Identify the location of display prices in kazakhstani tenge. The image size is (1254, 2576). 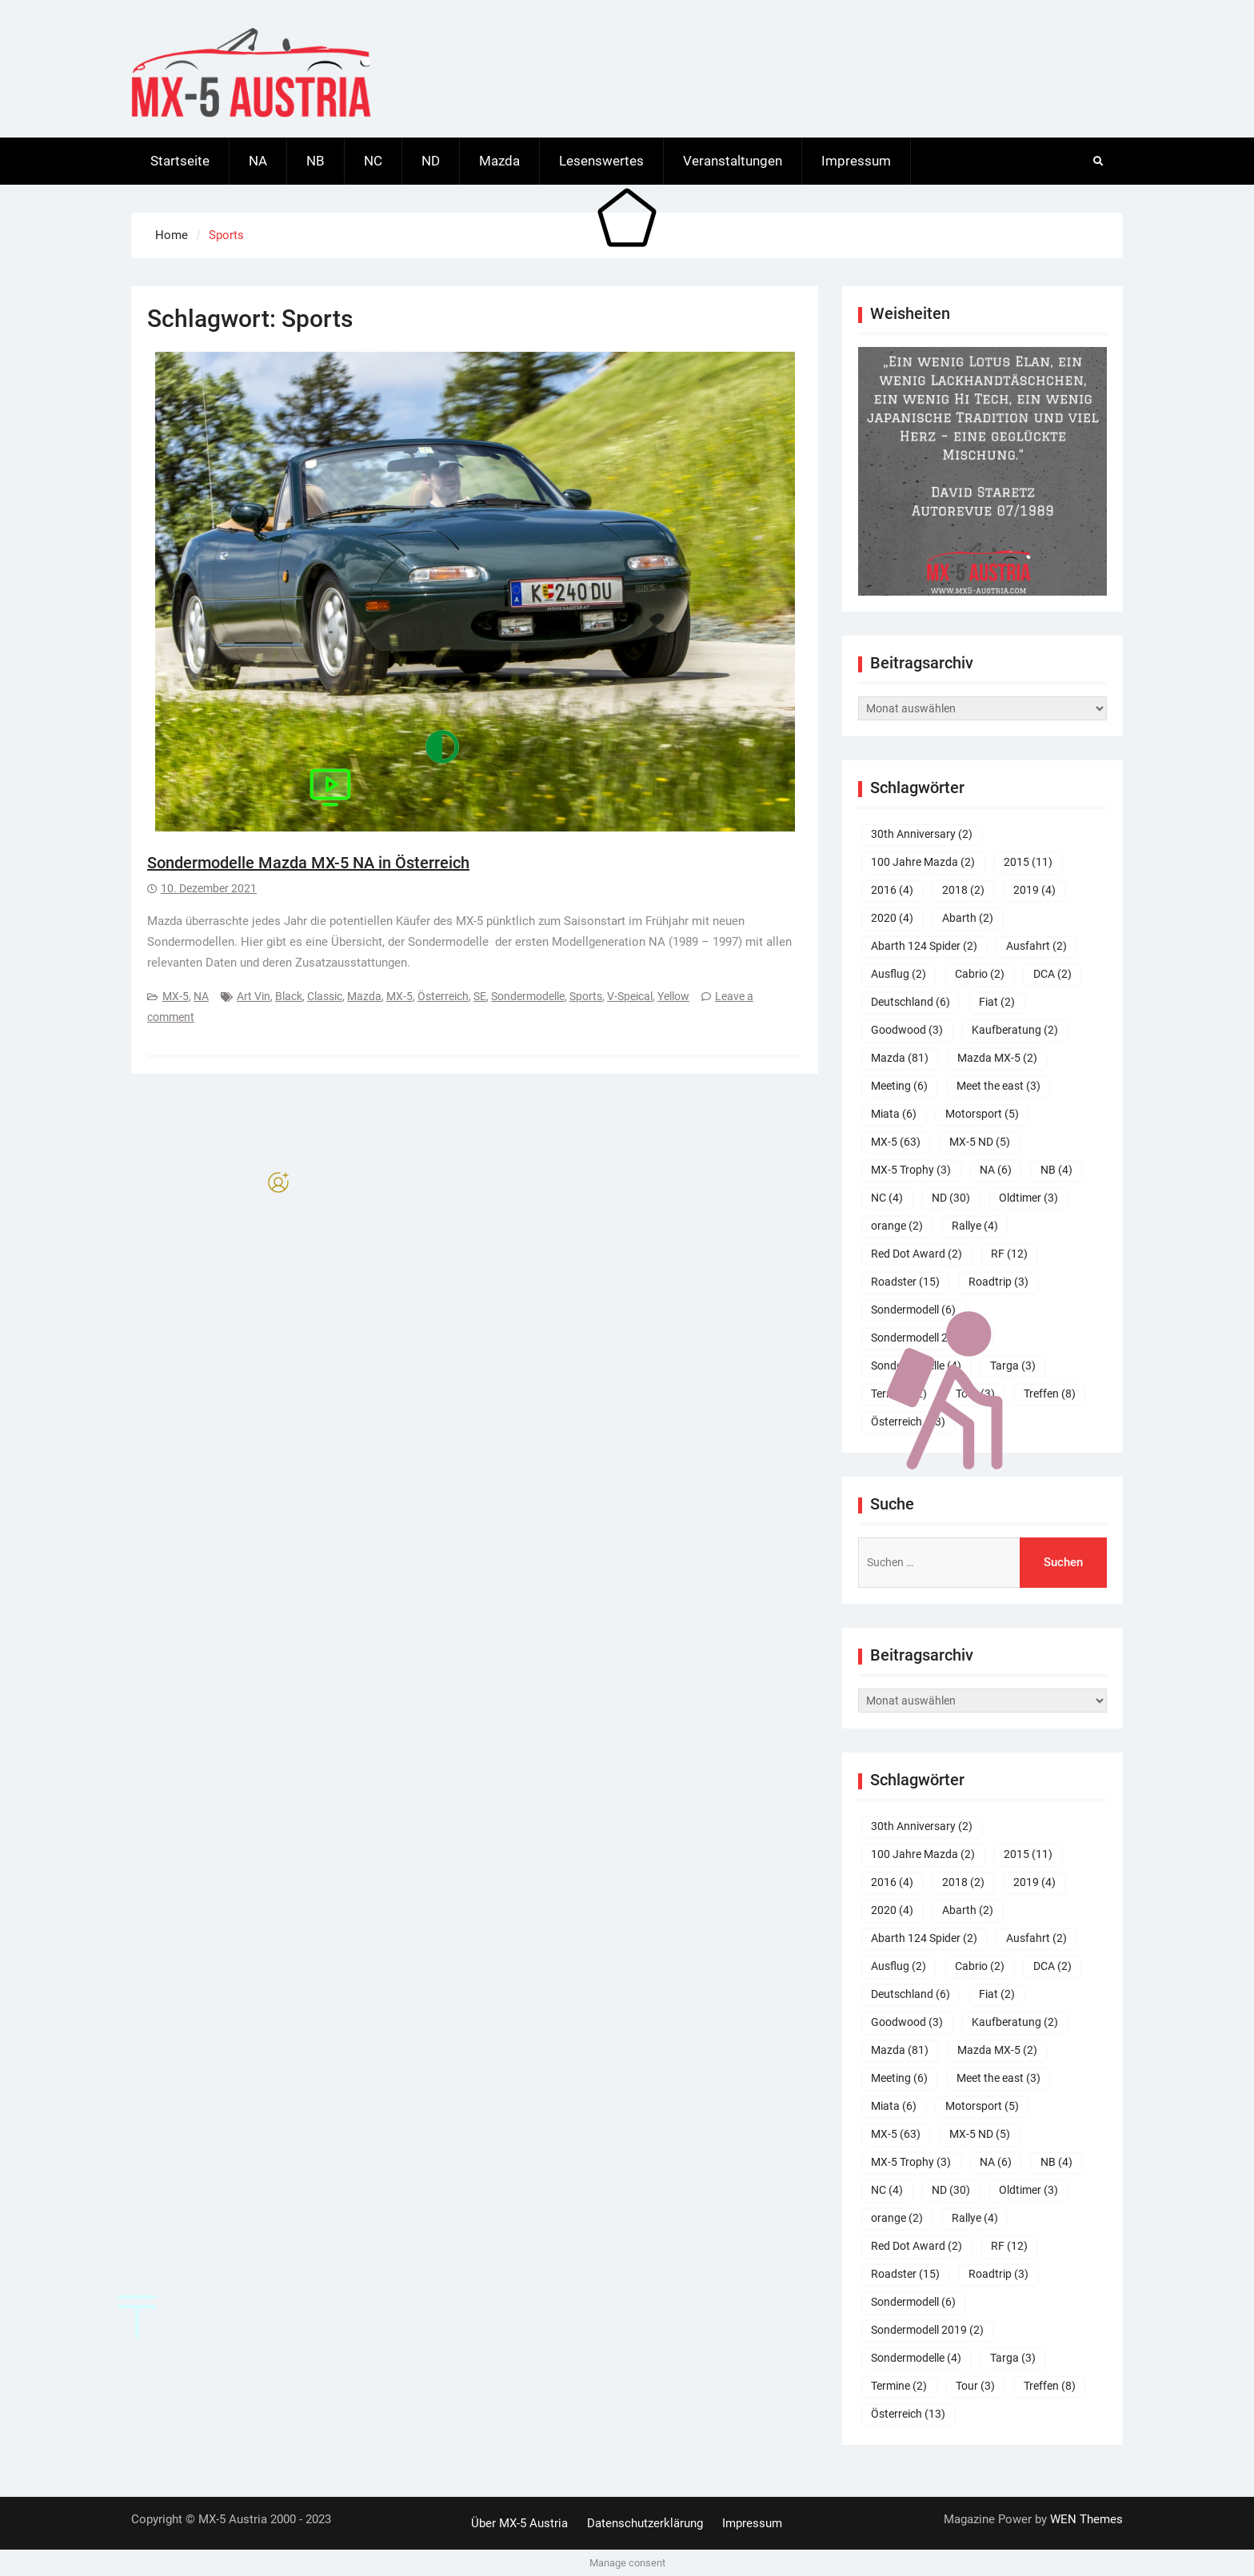
(137, 2315).